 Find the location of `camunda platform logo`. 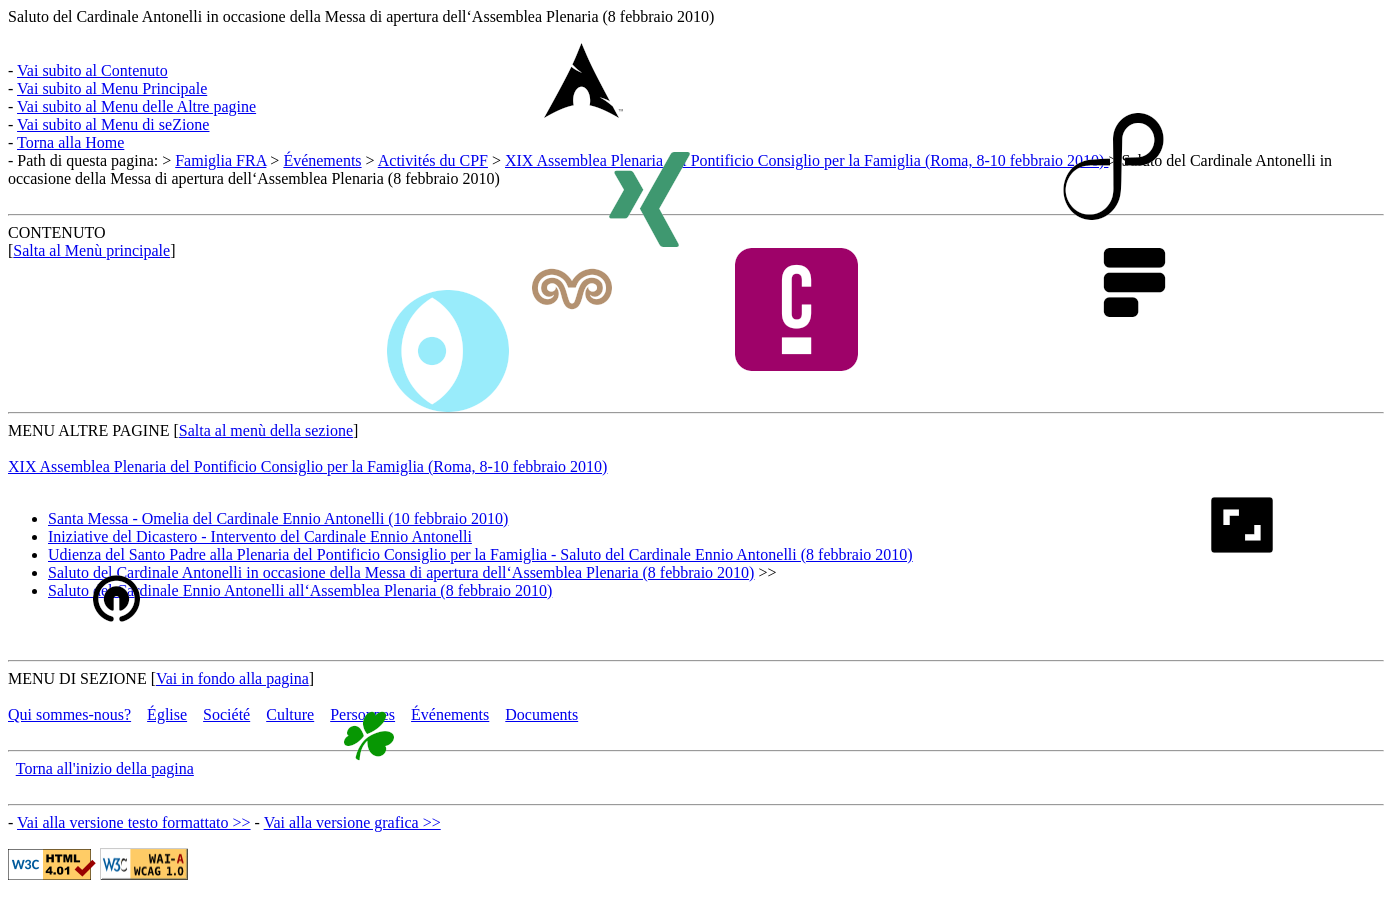

camunda platform logo is located at coordinates (796, 309).